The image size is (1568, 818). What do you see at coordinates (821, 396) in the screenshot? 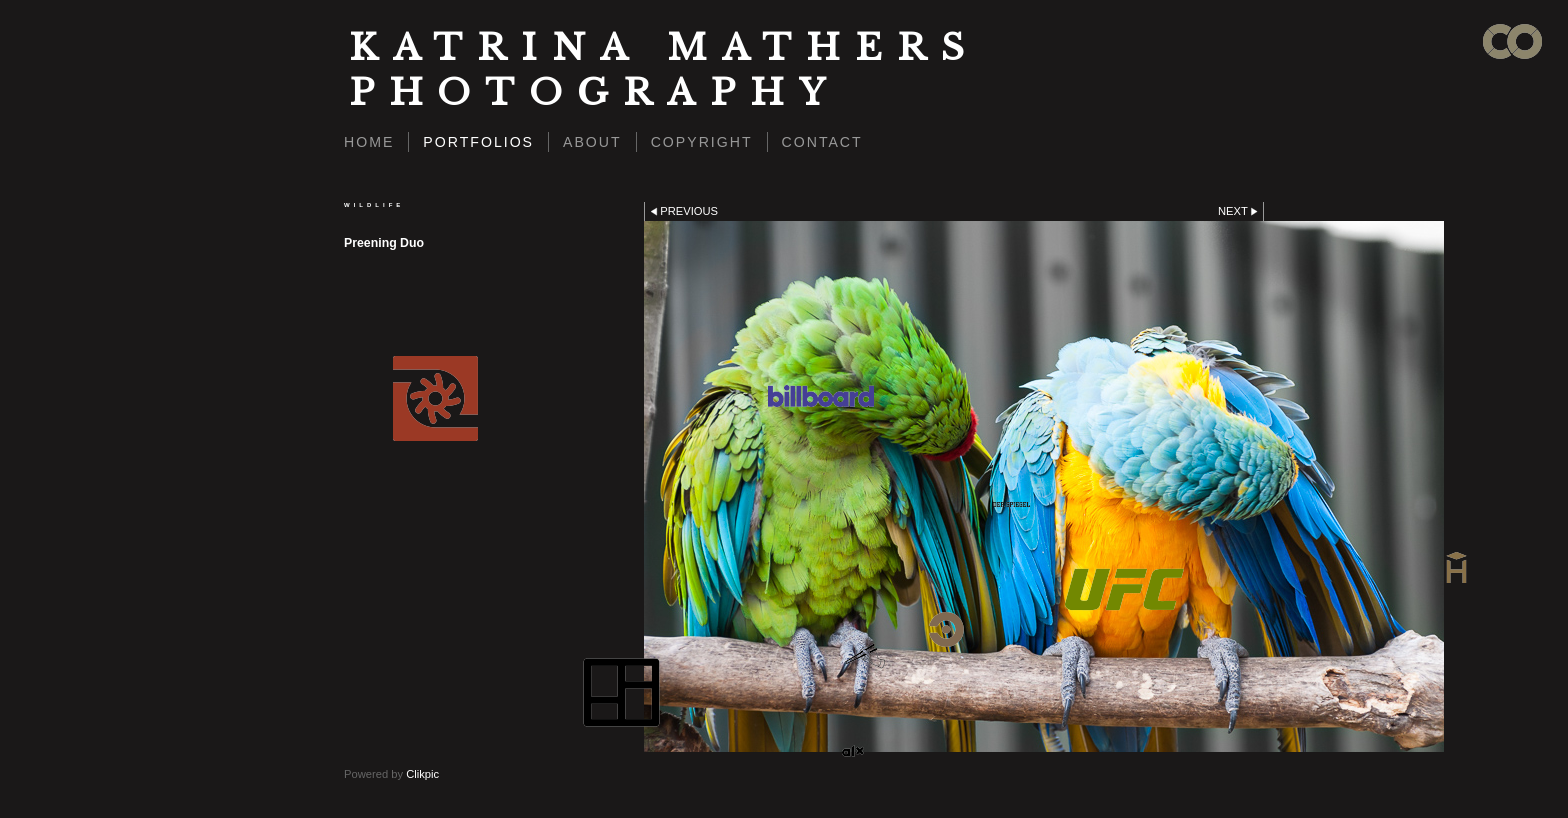
I see `Billboard music charts and news` at bounding box center [821, 396].